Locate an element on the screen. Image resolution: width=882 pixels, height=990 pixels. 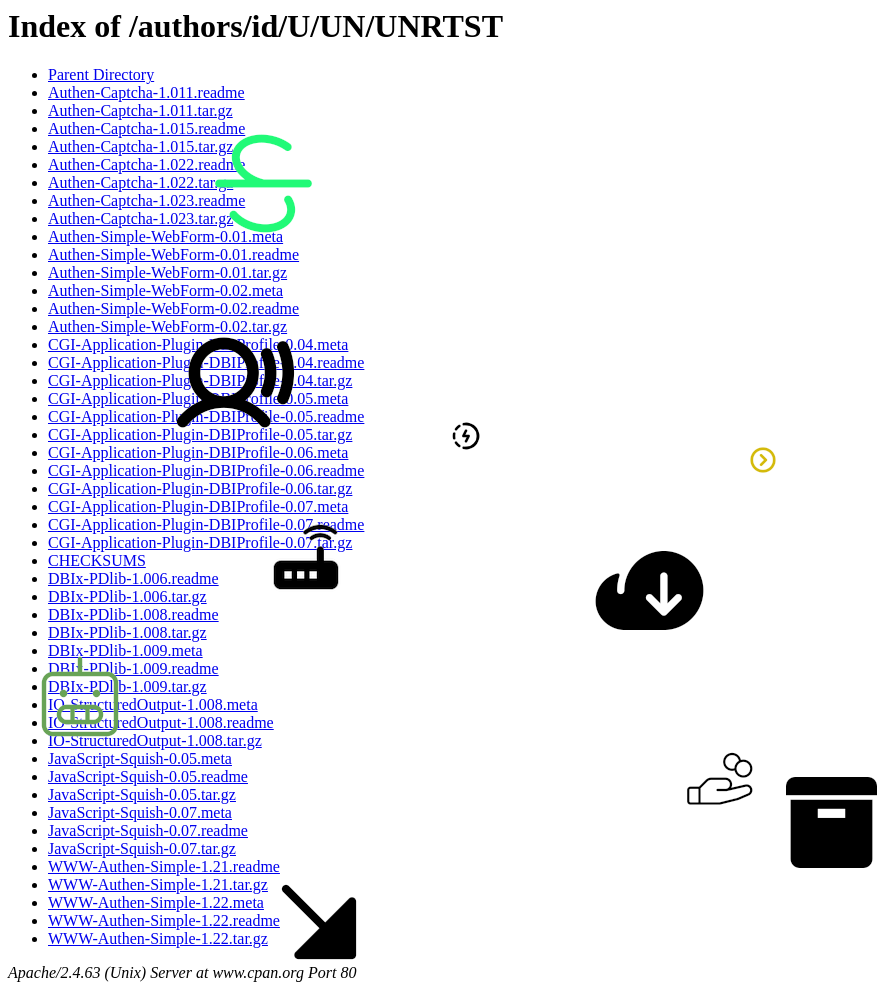
make a payment or donation is located at coordinates (722, 781).